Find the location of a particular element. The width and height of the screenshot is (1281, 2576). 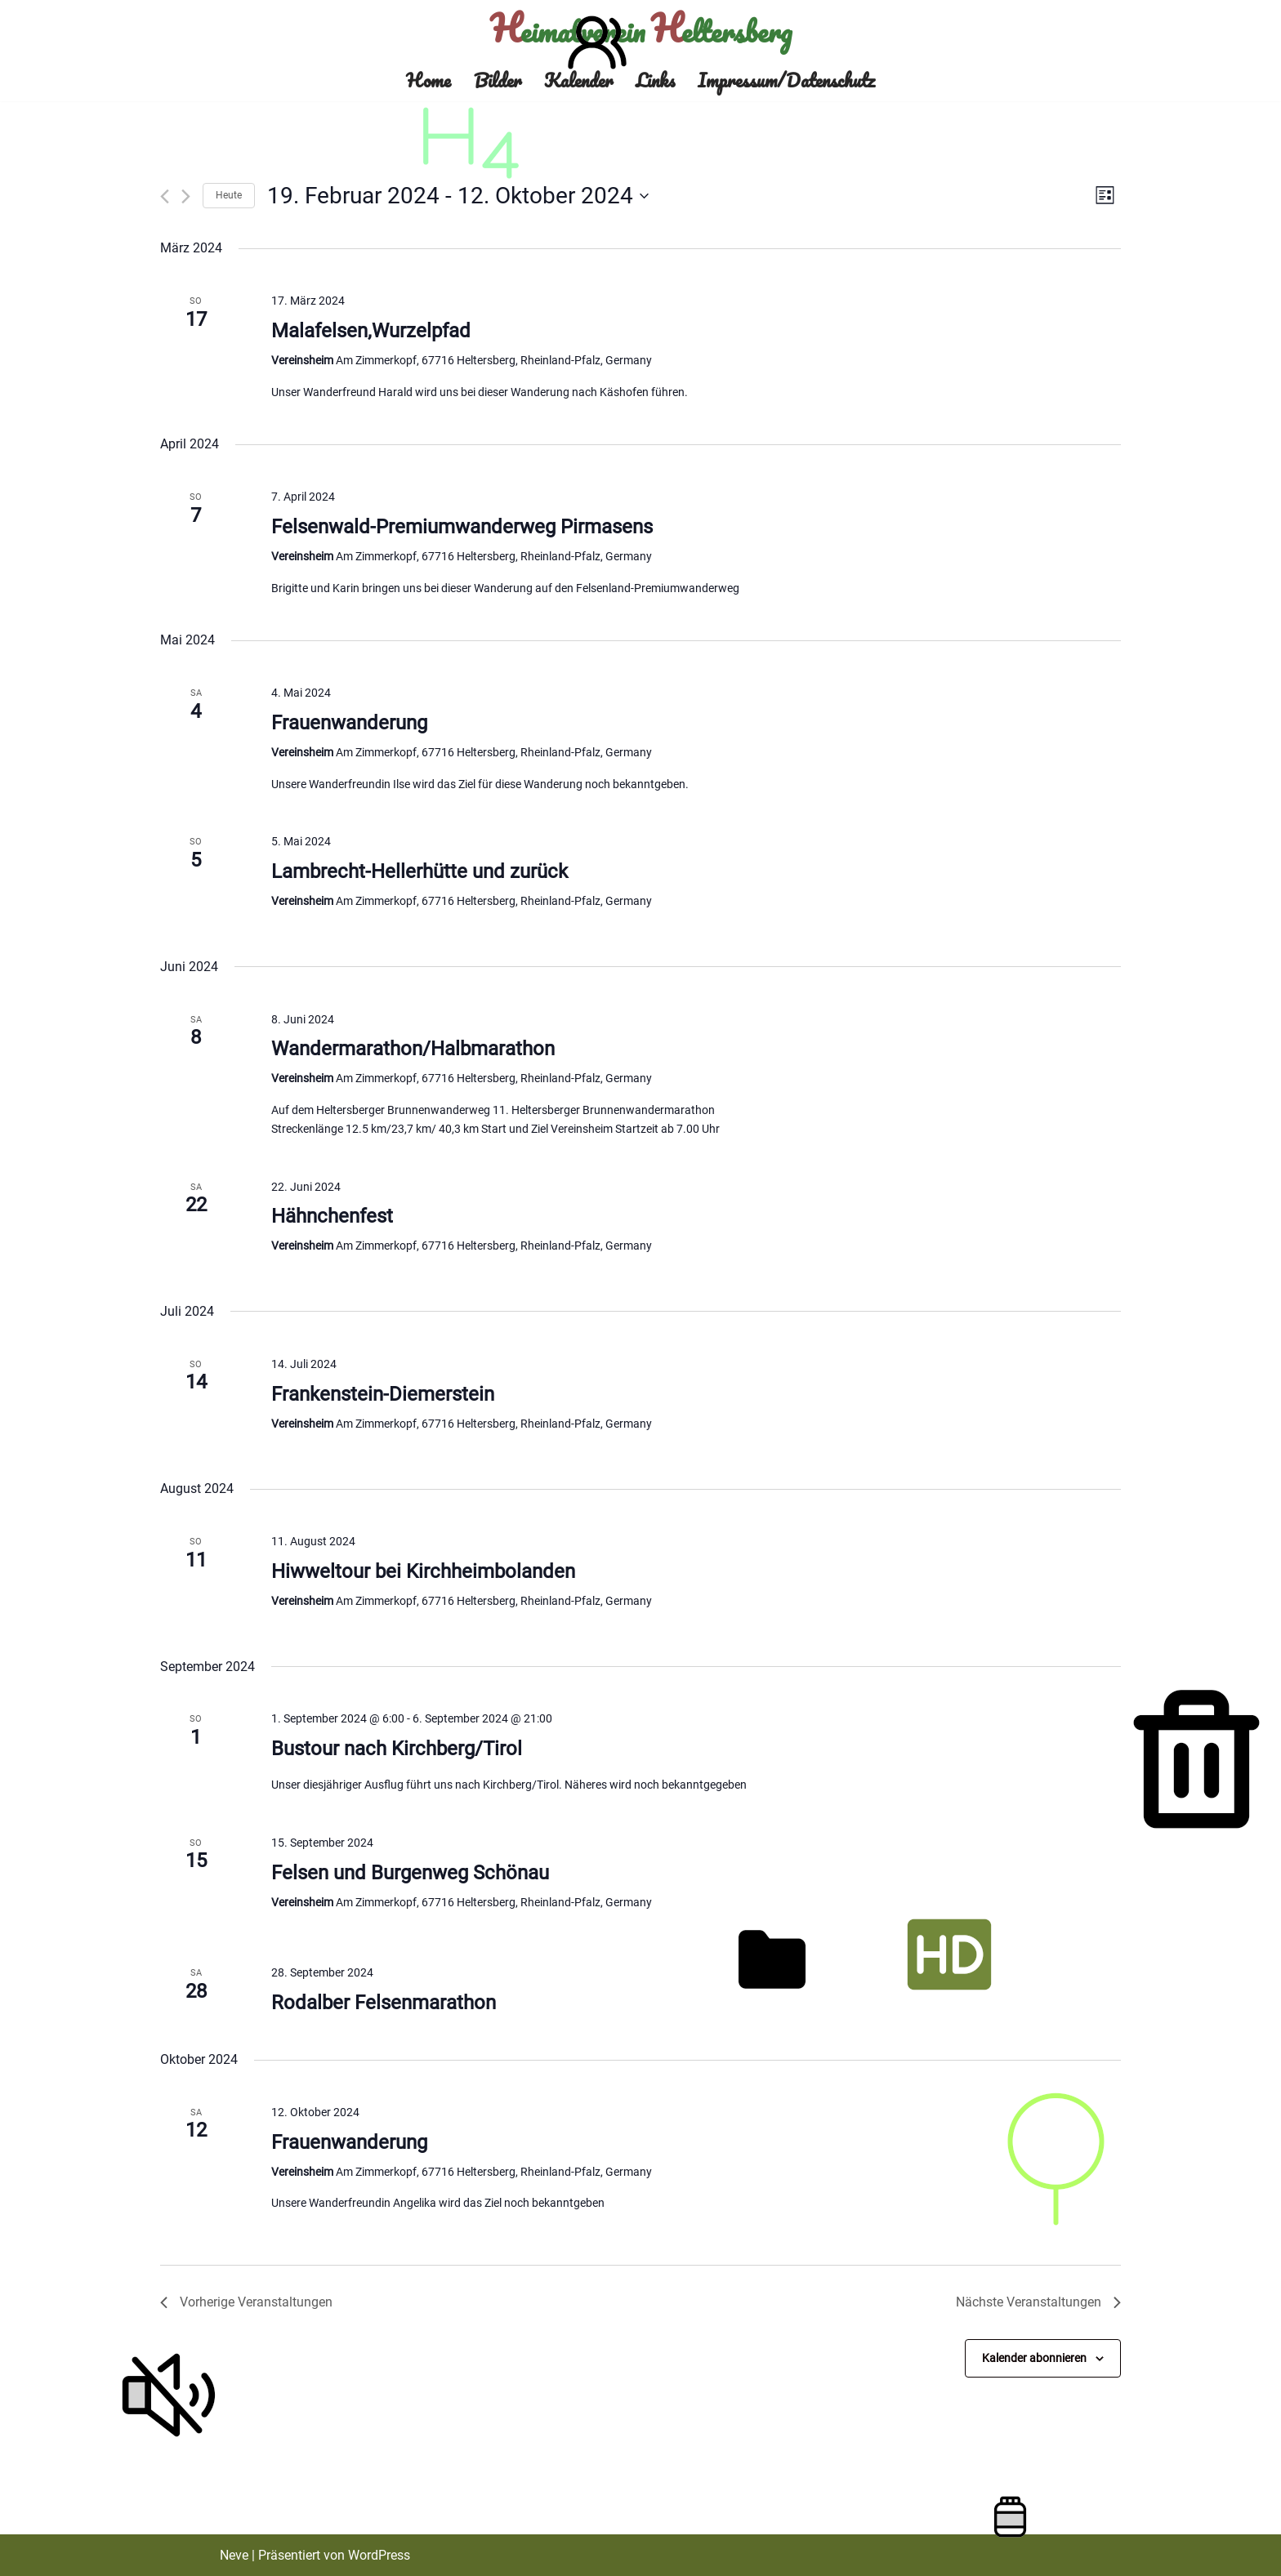

indicates high-definition video quality is located at coordinates (949, 1954).